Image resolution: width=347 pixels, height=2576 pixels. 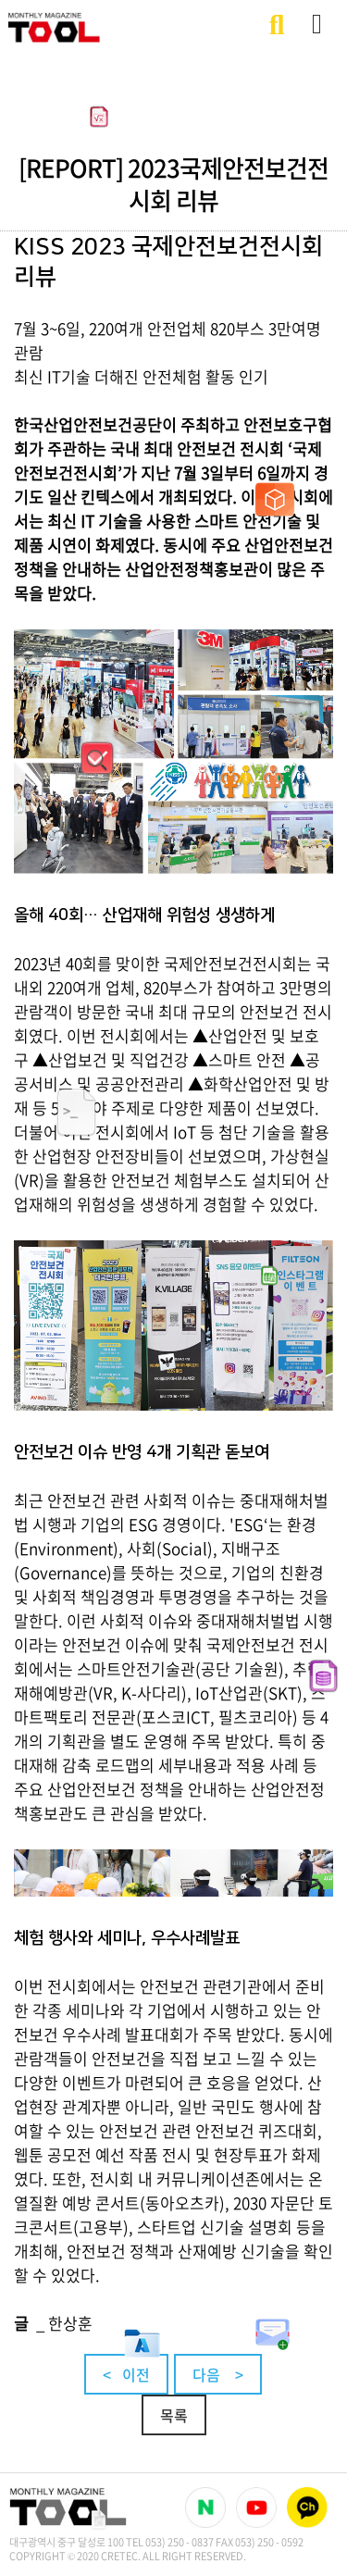 What do you see at coordinates (167, 1362) in the screenshot?
I see `open Kandji Agent for device management` at bounding box center [167, 1362].